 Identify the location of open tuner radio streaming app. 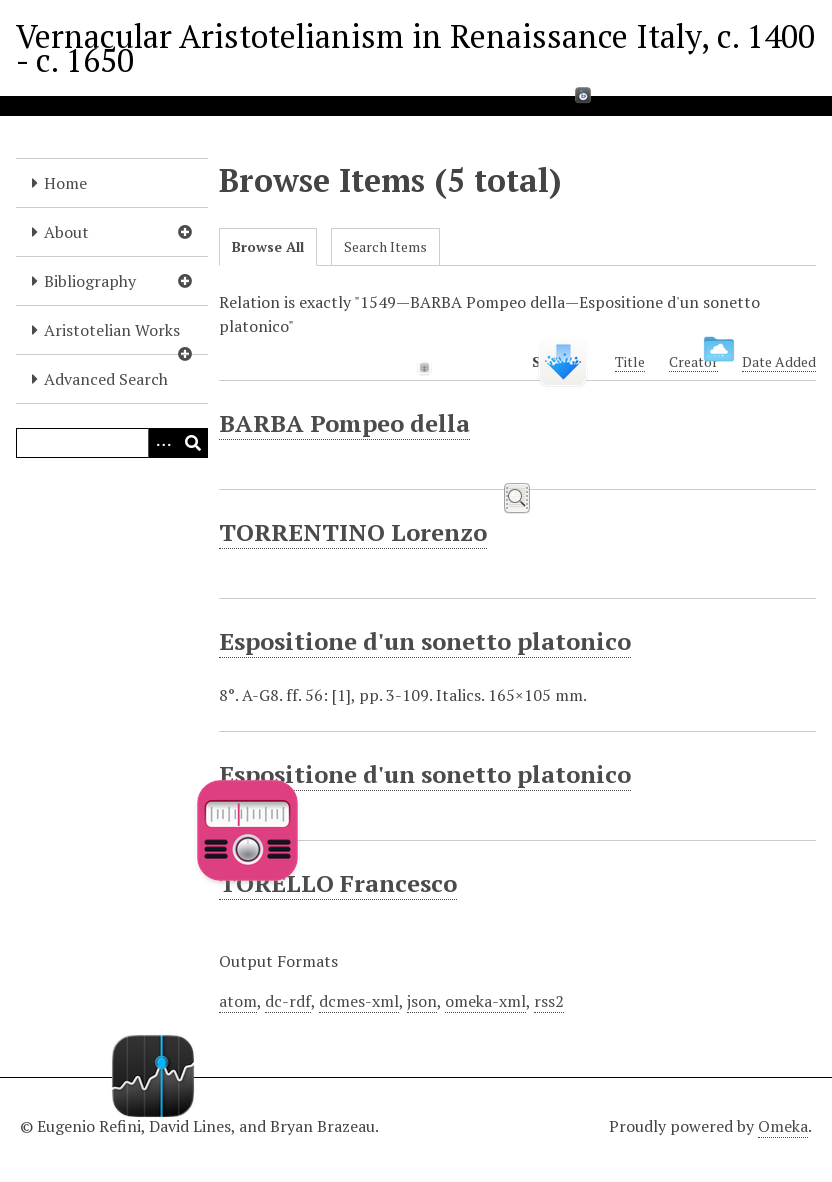
(247, 830).